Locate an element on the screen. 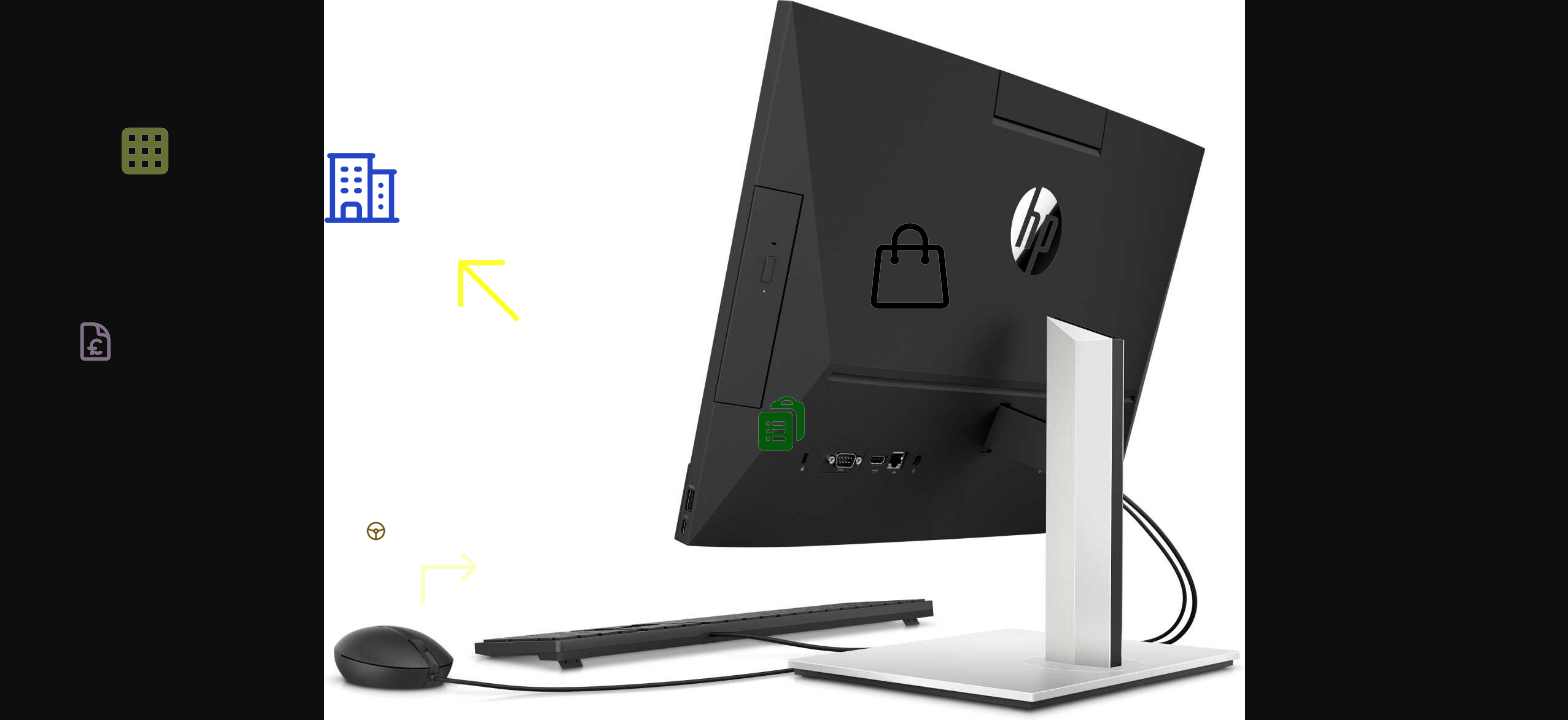 This screenshot has width=1568, height=720. view financial document in pounds is located at coordinates (95, 341).